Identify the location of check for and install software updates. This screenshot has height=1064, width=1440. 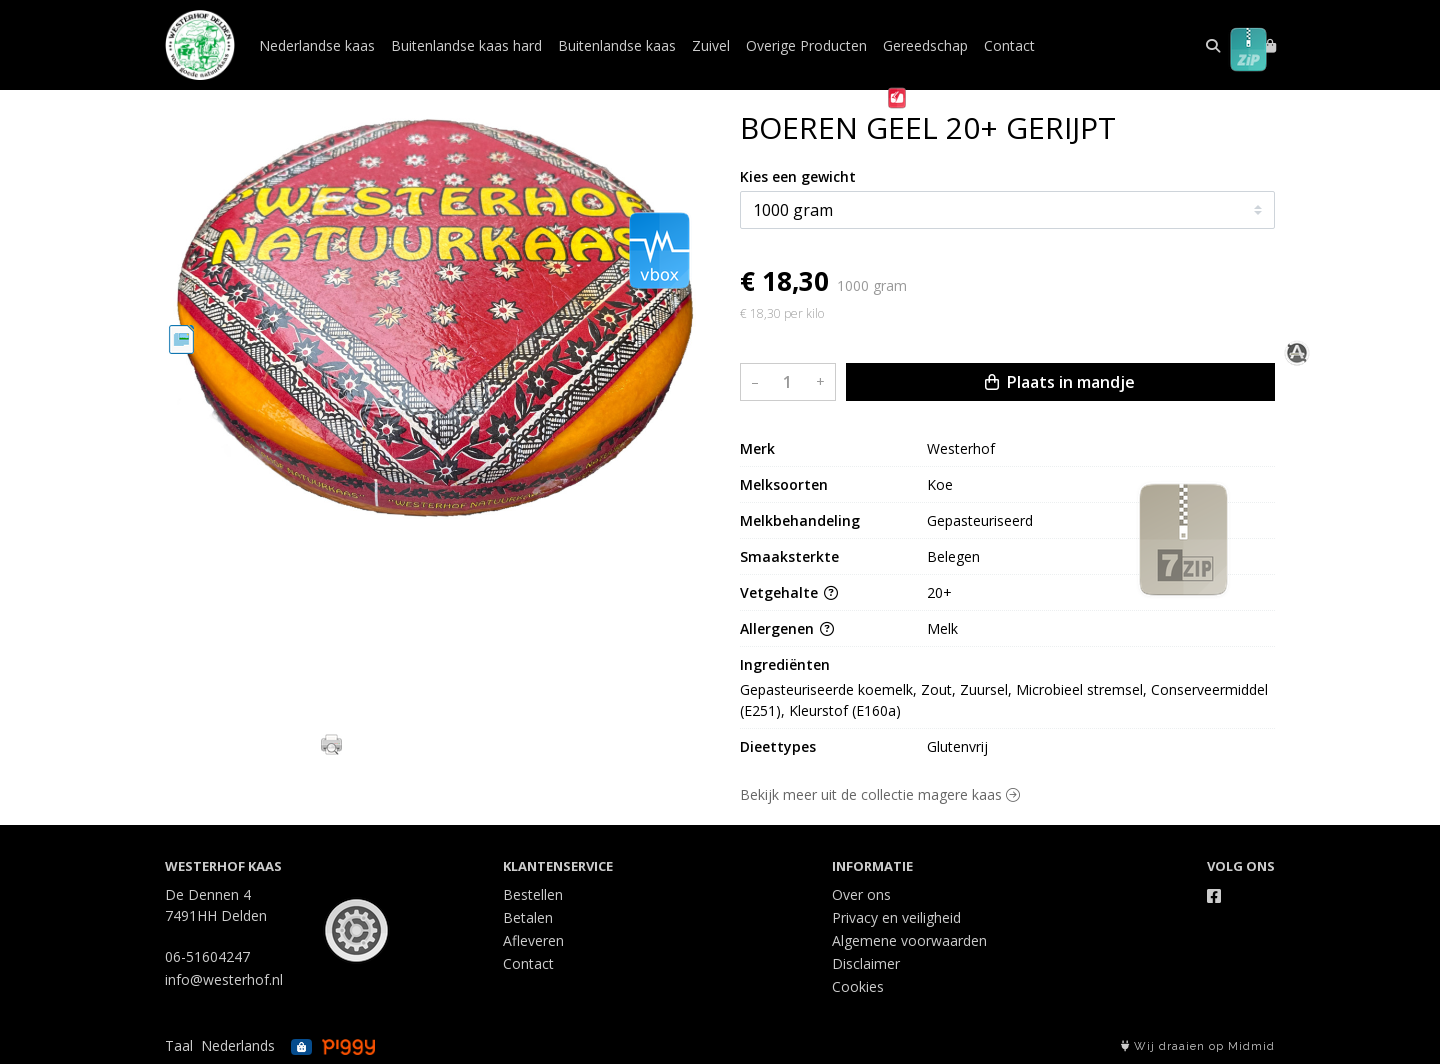
(1297, 353).